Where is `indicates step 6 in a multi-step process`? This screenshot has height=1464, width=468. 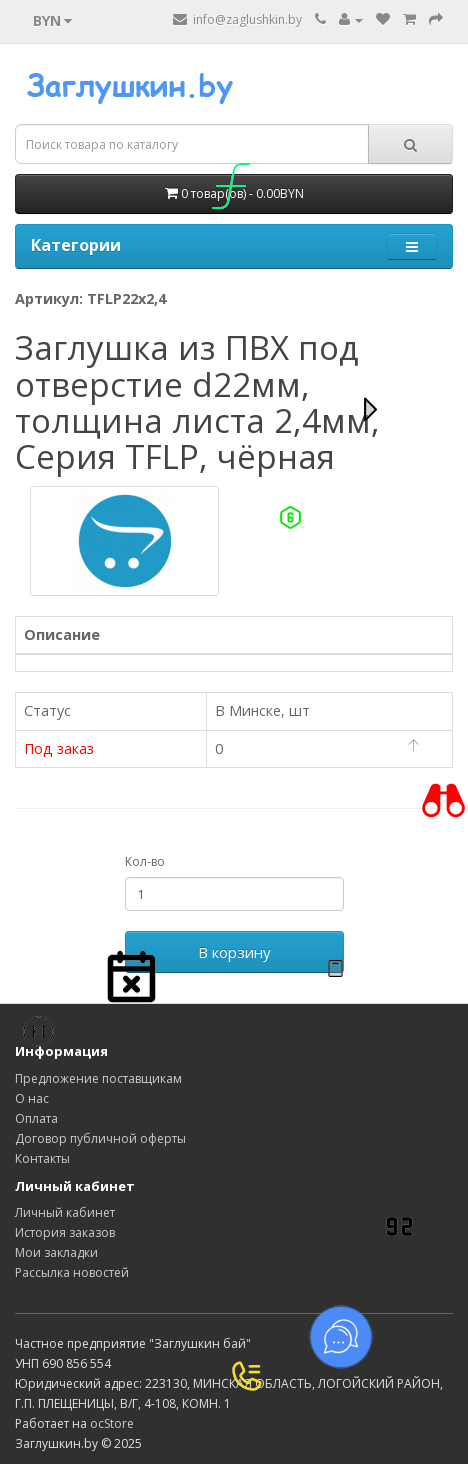
indicates step 6 in a multi-step process is located at coordinates (290, 517).